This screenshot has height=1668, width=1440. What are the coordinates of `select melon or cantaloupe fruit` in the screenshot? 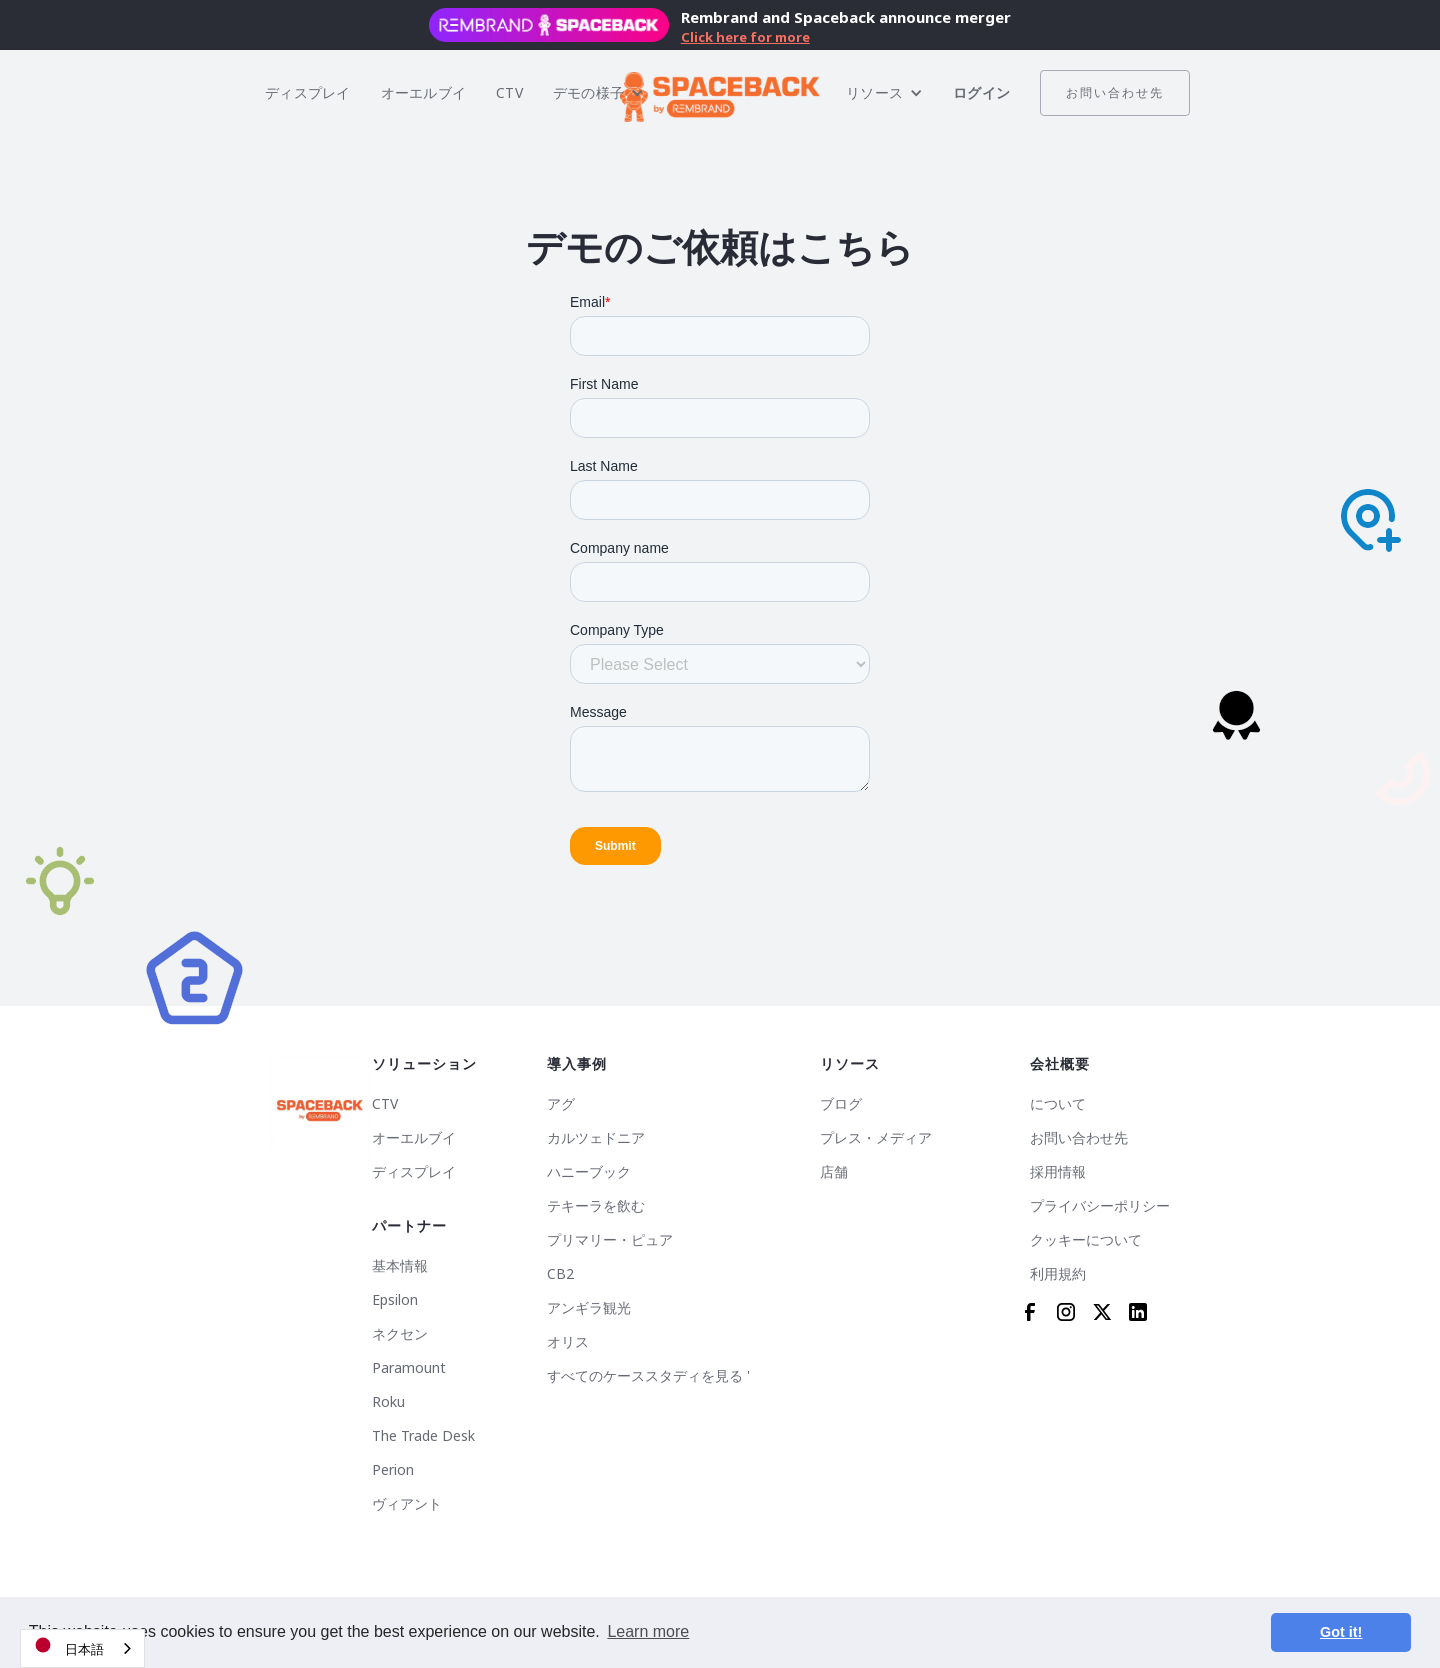 It's located at (1404, 779).